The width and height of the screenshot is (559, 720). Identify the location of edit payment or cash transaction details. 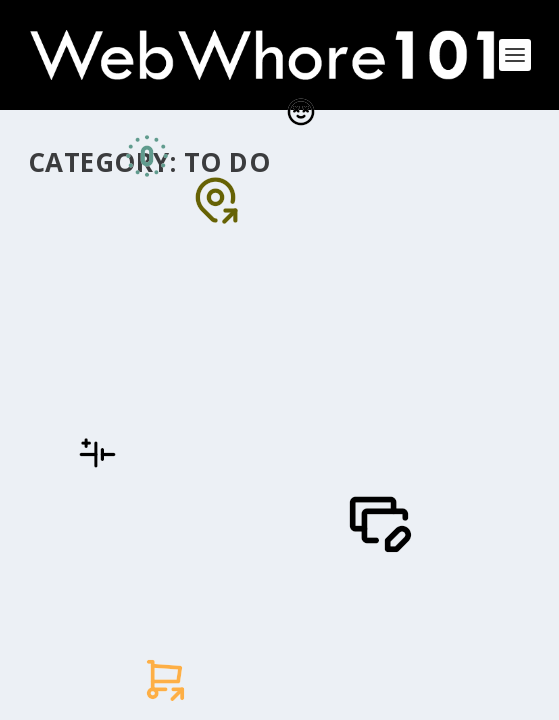
(379, 520).